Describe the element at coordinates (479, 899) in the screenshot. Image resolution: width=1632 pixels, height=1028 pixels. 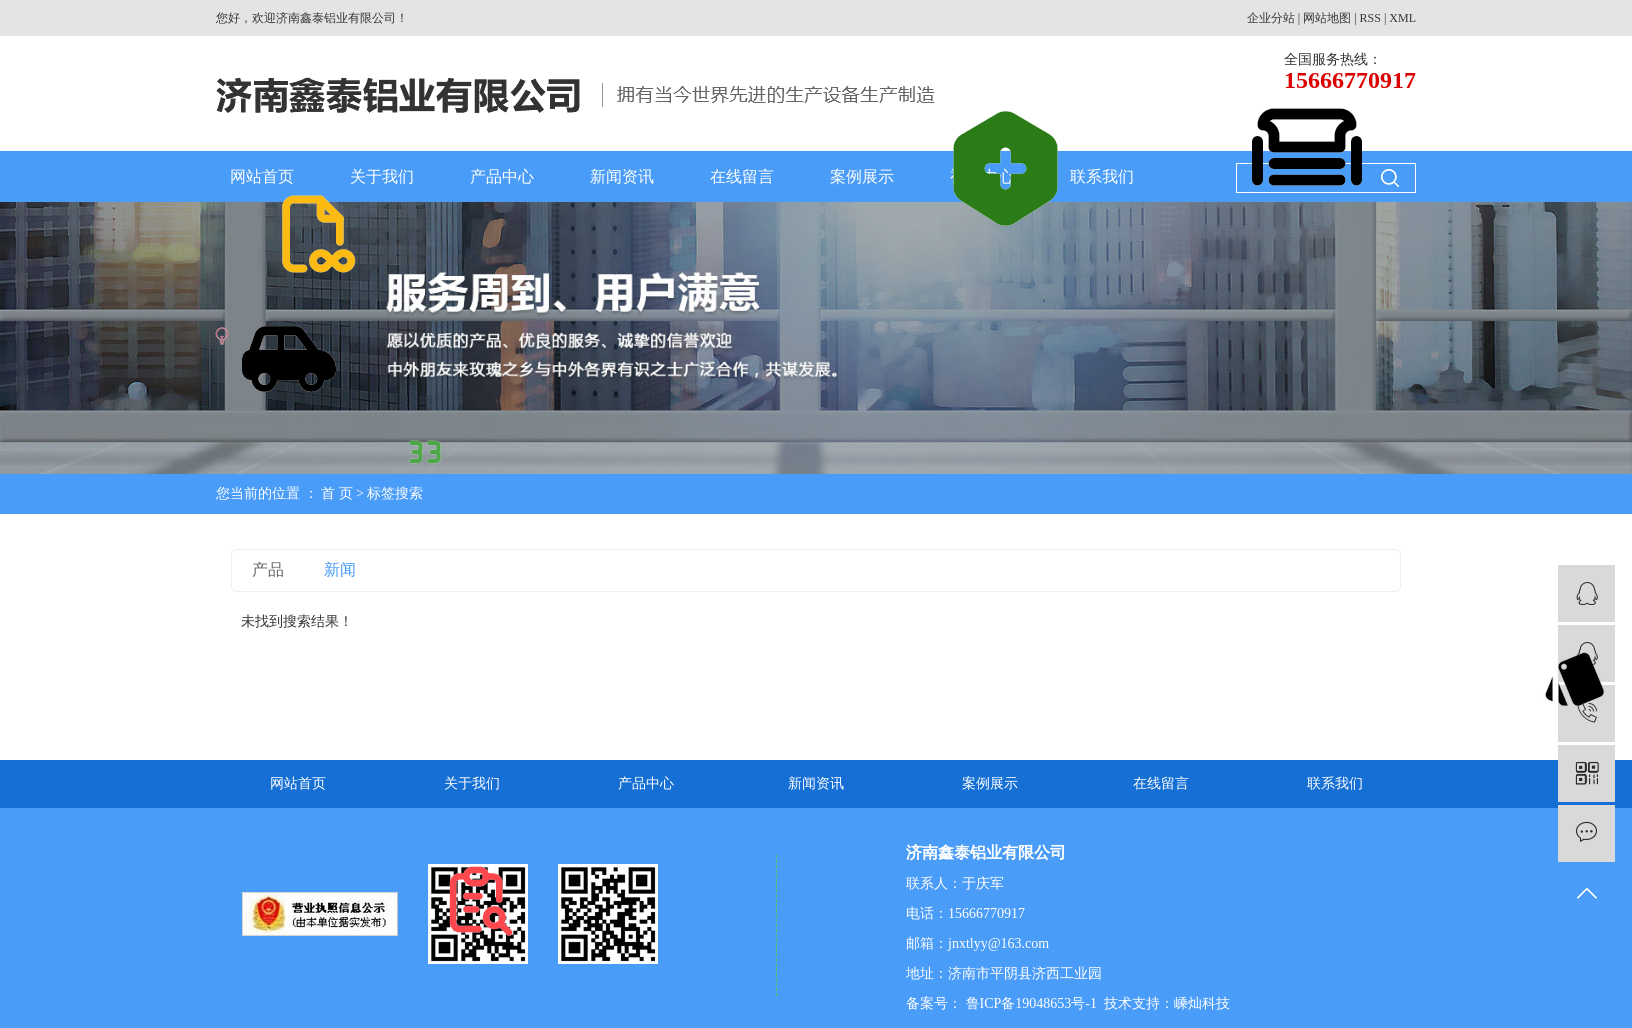
I see `search through reports or documents` at that location.